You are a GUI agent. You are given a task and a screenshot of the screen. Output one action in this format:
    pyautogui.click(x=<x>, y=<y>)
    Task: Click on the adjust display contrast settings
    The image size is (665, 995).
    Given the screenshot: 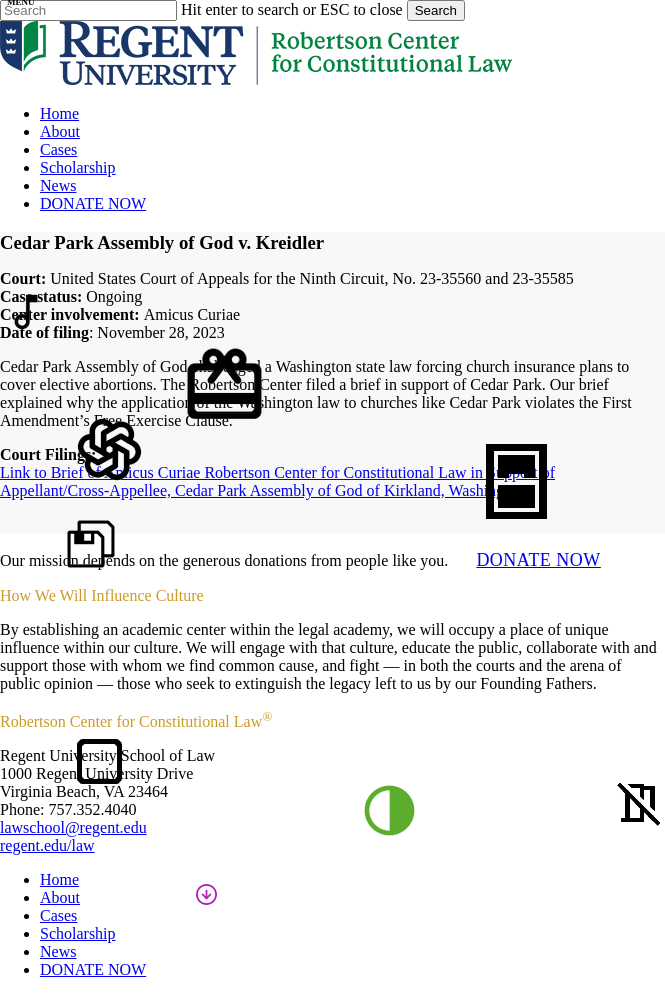 What is the action you would take?
    pyautogui.click(x=389, y=810)
    